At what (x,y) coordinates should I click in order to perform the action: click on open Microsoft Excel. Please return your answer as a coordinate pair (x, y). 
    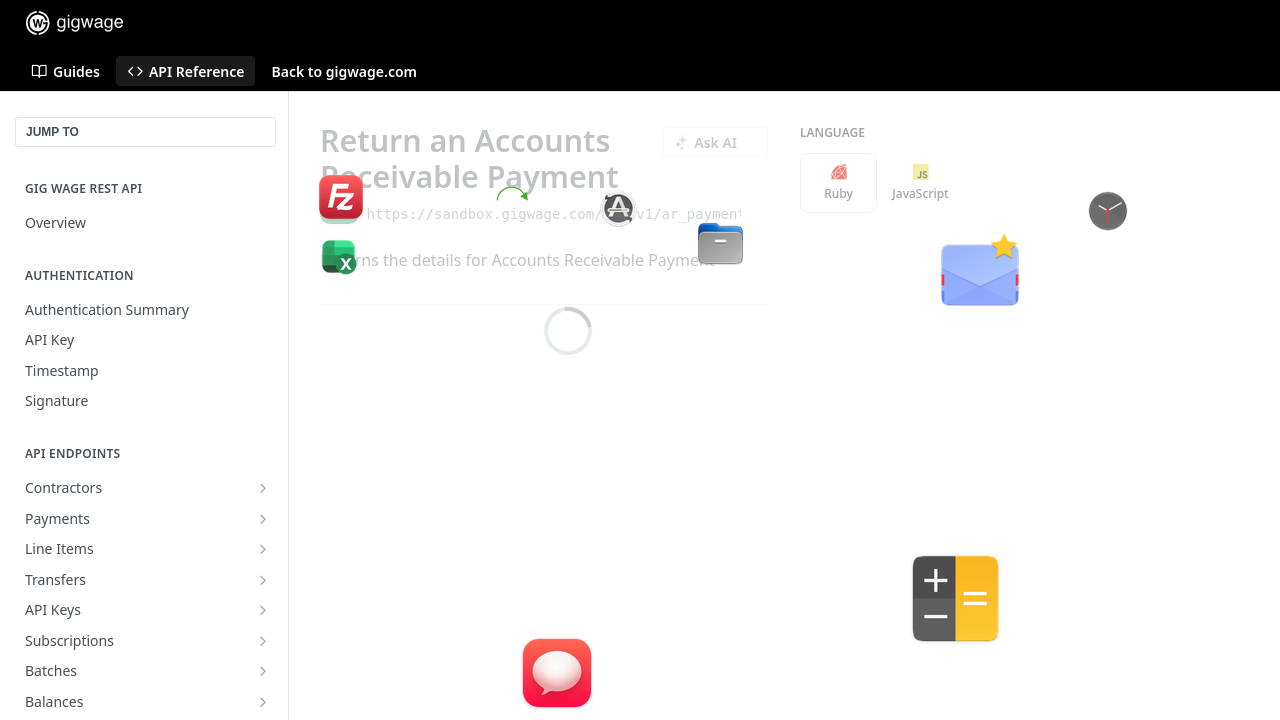
    Looking at the image, I should click on (338, 256).